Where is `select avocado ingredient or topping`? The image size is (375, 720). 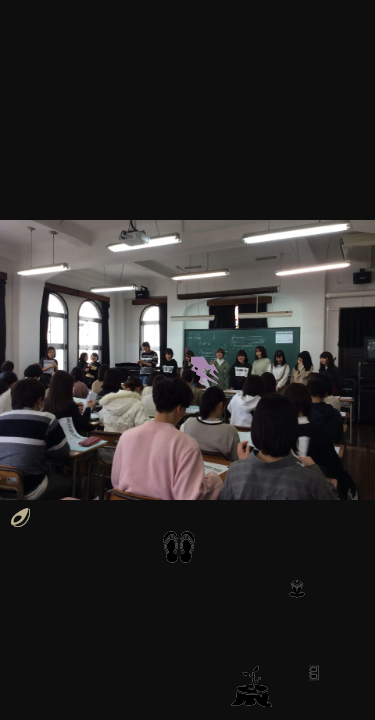
select avocado ingredient or topping is located at coordinates (20, 517).